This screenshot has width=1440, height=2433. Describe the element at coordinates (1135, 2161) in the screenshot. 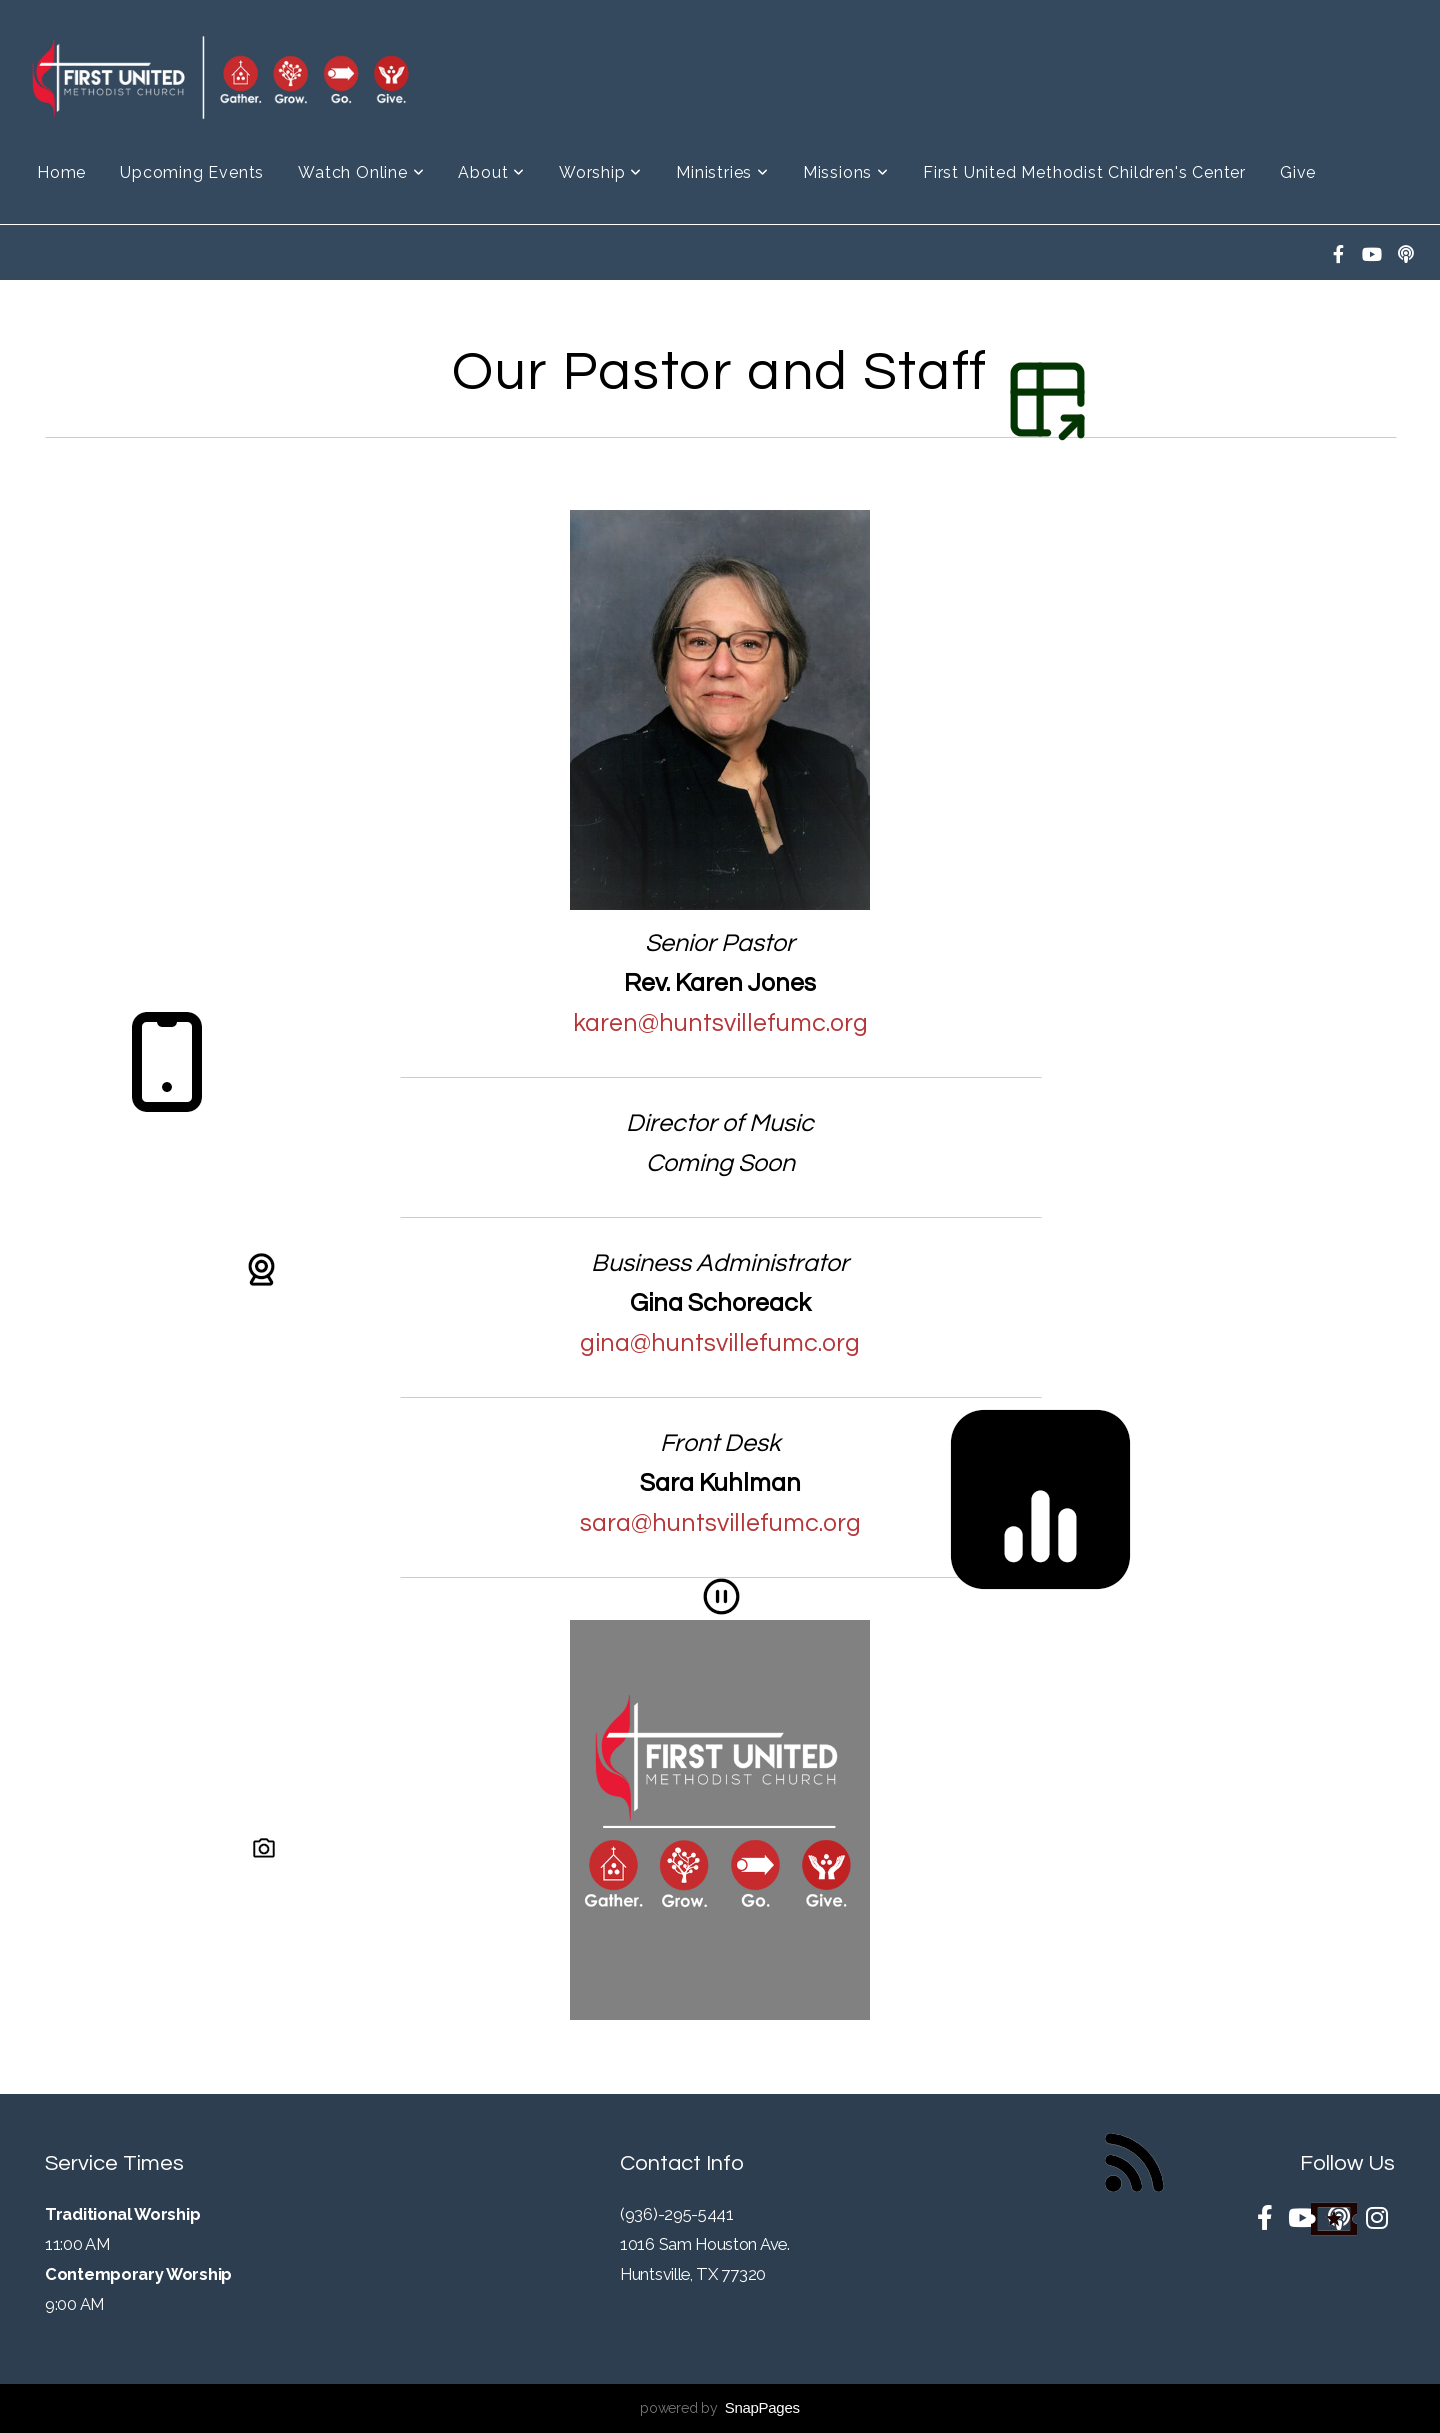

I see `subscribe to RSS feed updates` at that location.